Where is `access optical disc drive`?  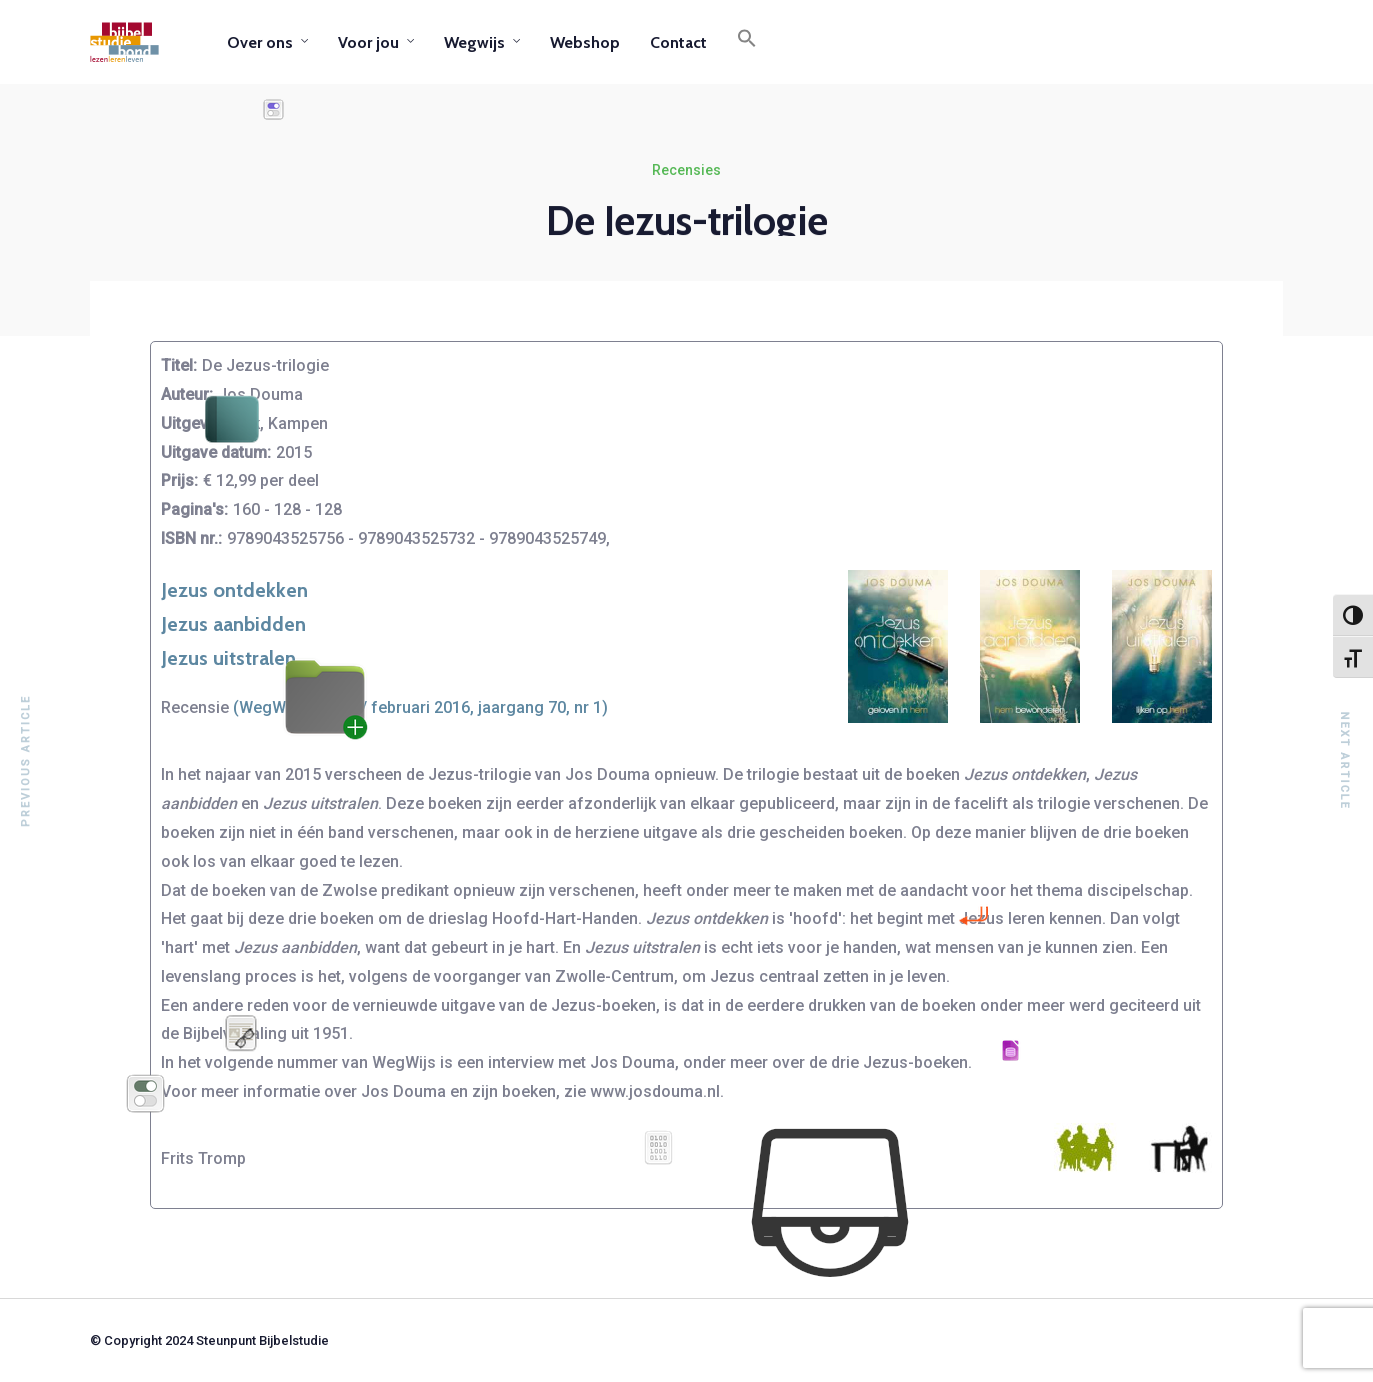 access optical disc drive is located at coordinates (830, 1198).